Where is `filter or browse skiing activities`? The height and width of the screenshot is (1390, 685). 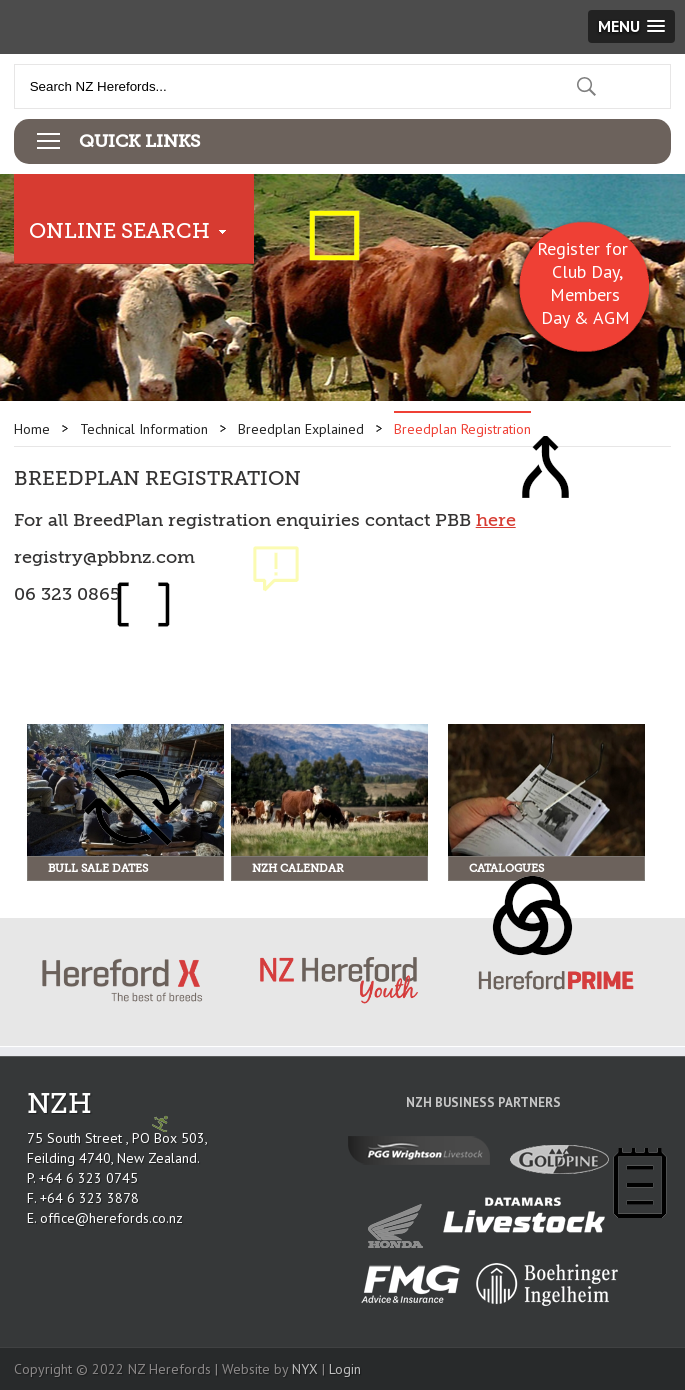
filter or browse skiing activities is located at coordinates (160, 1123).